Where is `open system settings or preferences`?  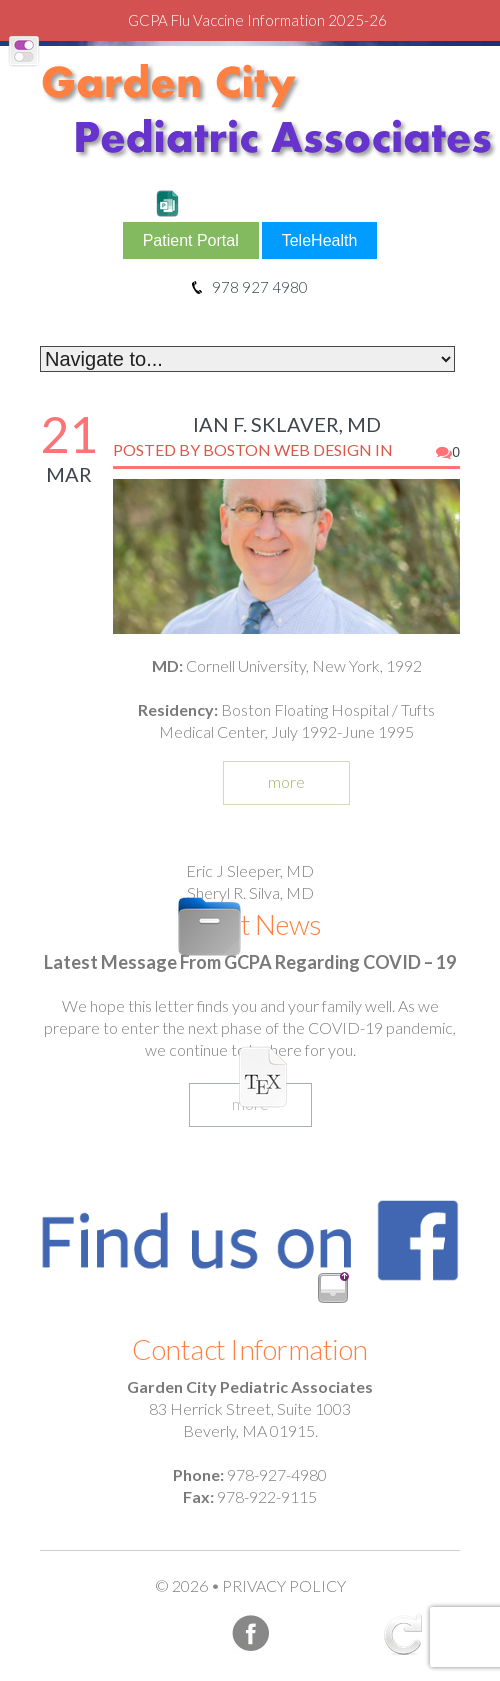 open system settings or preferences is located at coordinates (24, 51).